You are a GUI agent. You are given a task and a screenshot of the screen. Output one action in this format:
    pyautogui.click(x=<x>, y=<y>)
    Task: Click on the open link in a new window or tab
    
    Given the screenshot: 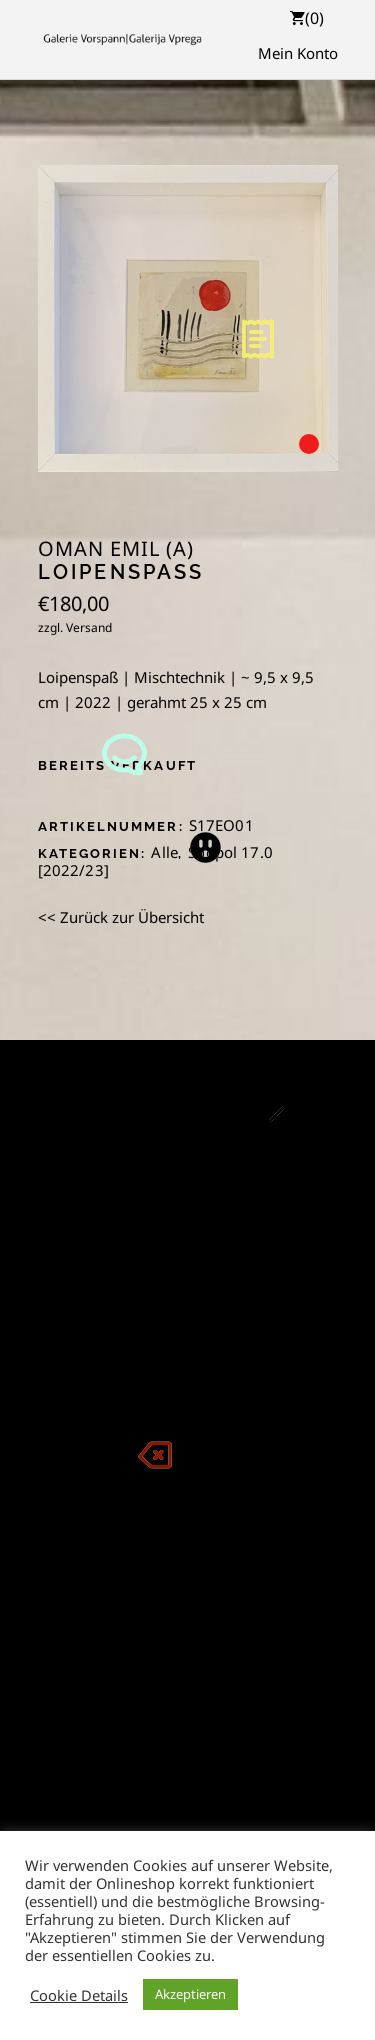 What is the action you would take?
    pyautogui.click(x=274, y=1116)
    